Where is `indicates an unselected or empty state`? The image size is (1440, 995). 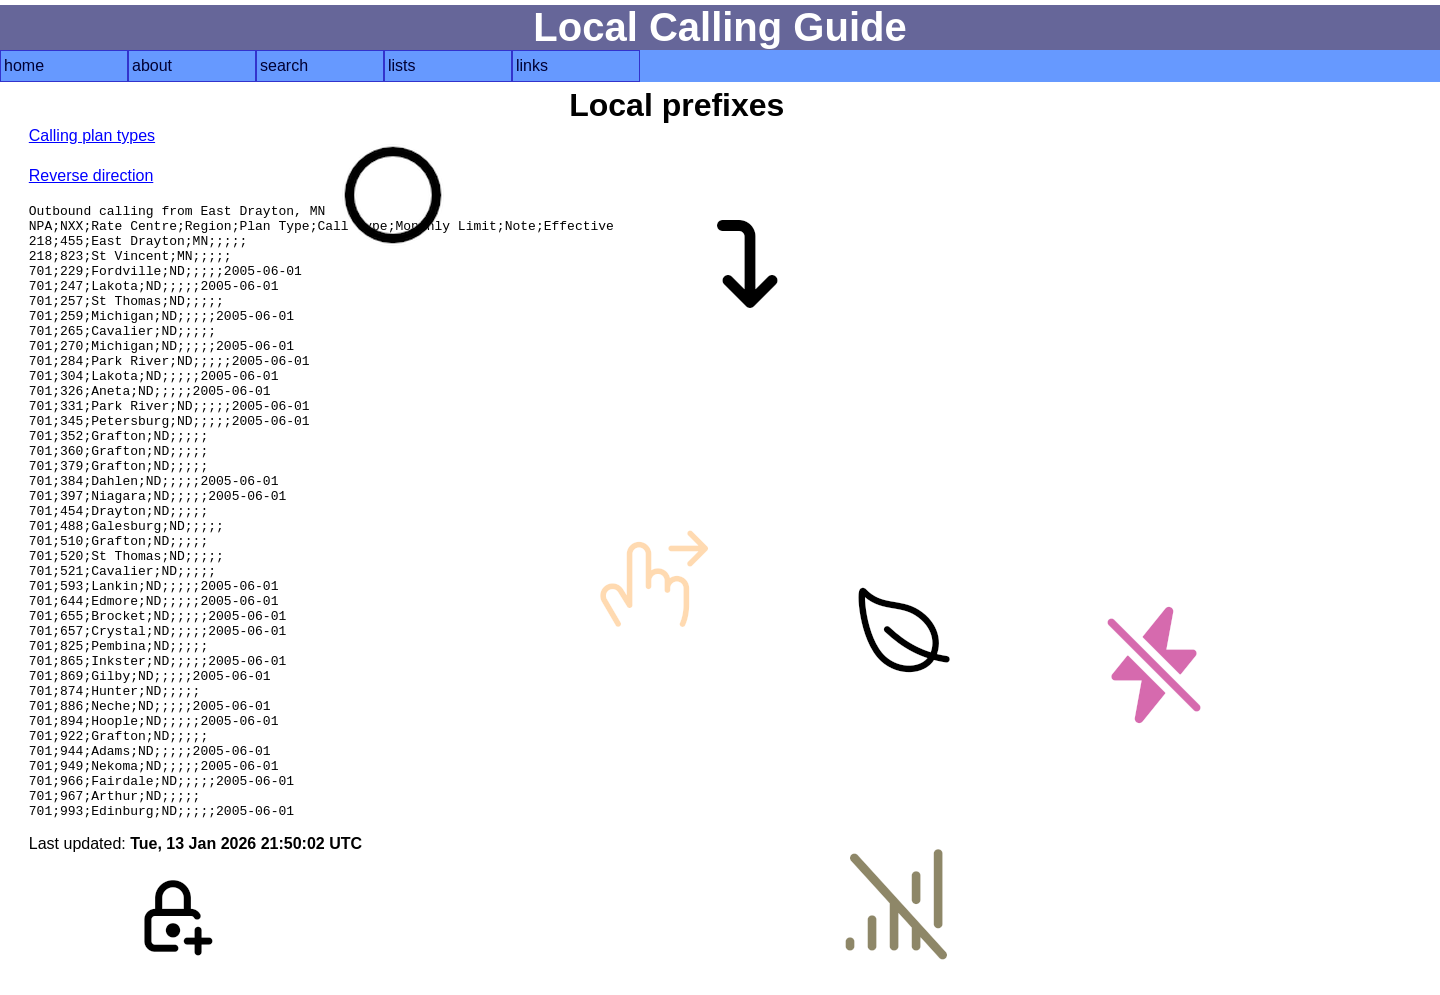 indicates an unselected or empty state is located at coordinates (393, 195).